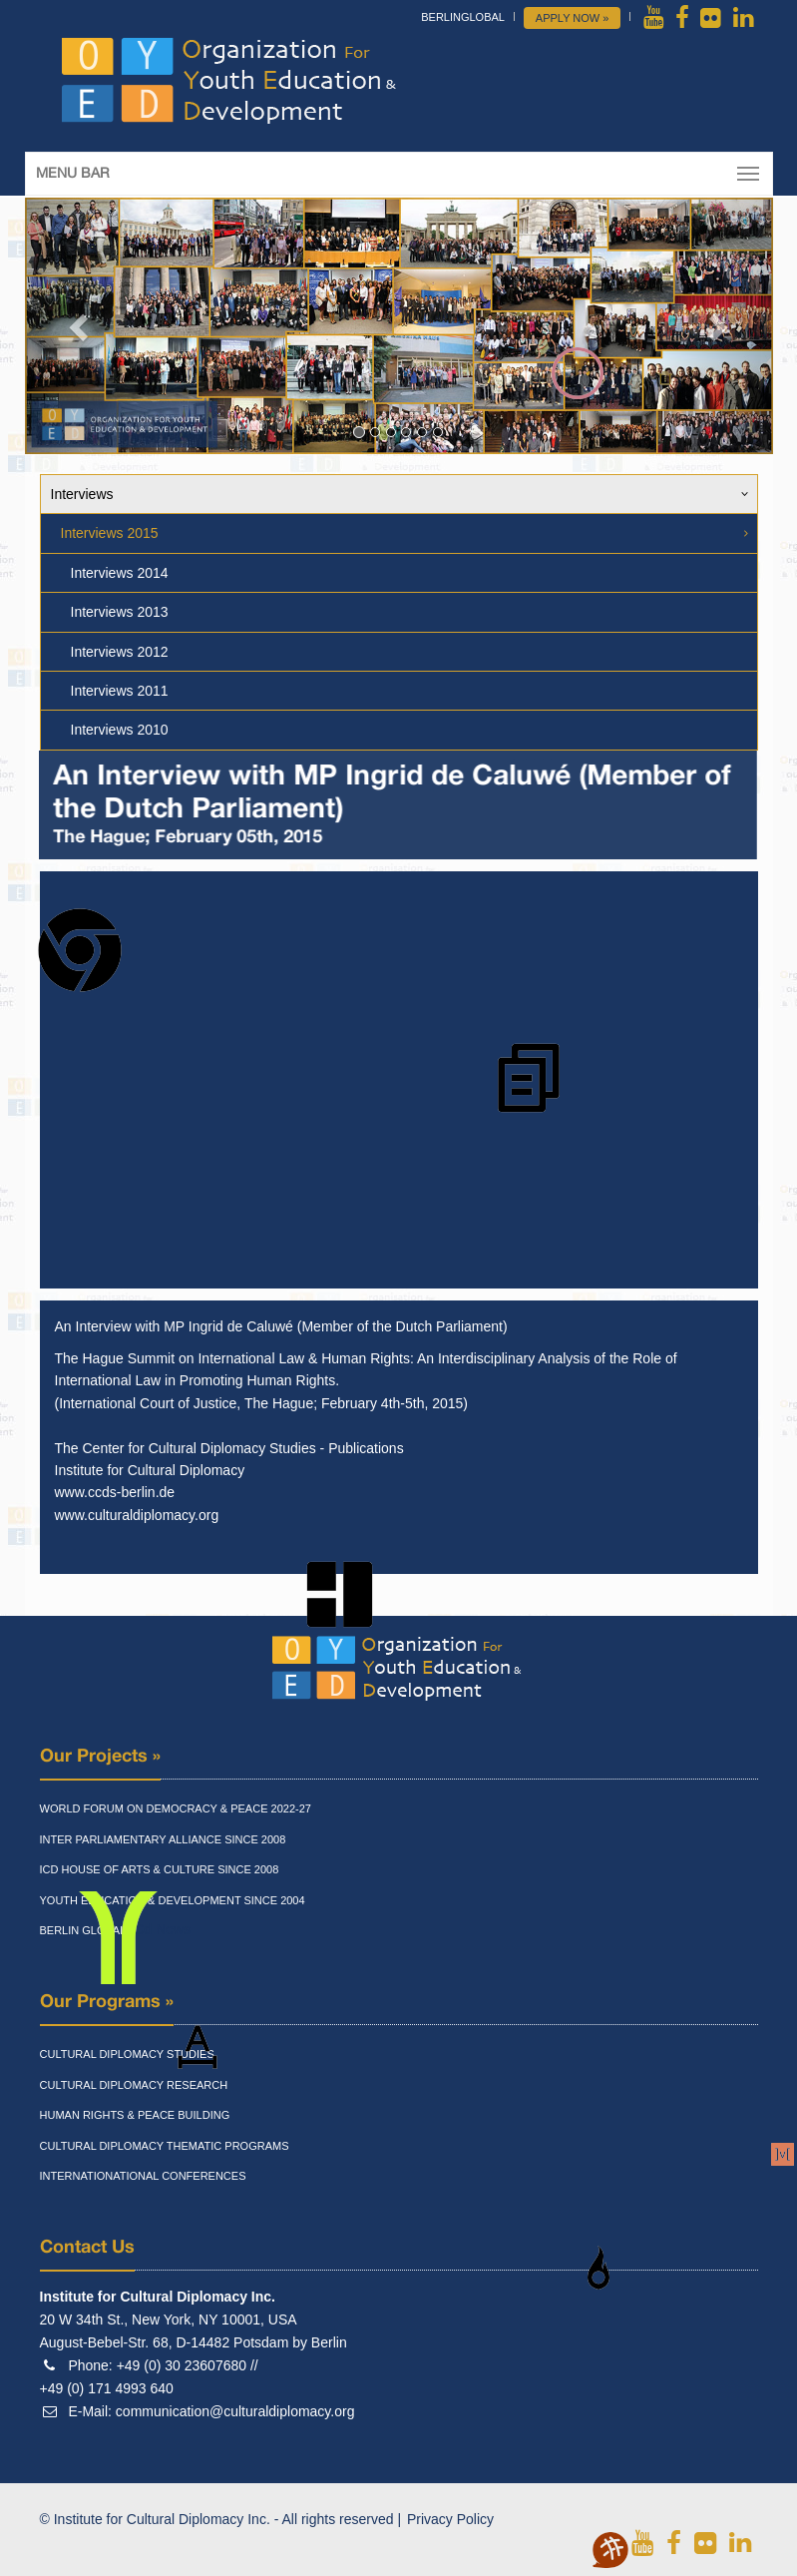 This screenshot has width=797, height=2576. I want to click on delete selected item, so click(665, 378).